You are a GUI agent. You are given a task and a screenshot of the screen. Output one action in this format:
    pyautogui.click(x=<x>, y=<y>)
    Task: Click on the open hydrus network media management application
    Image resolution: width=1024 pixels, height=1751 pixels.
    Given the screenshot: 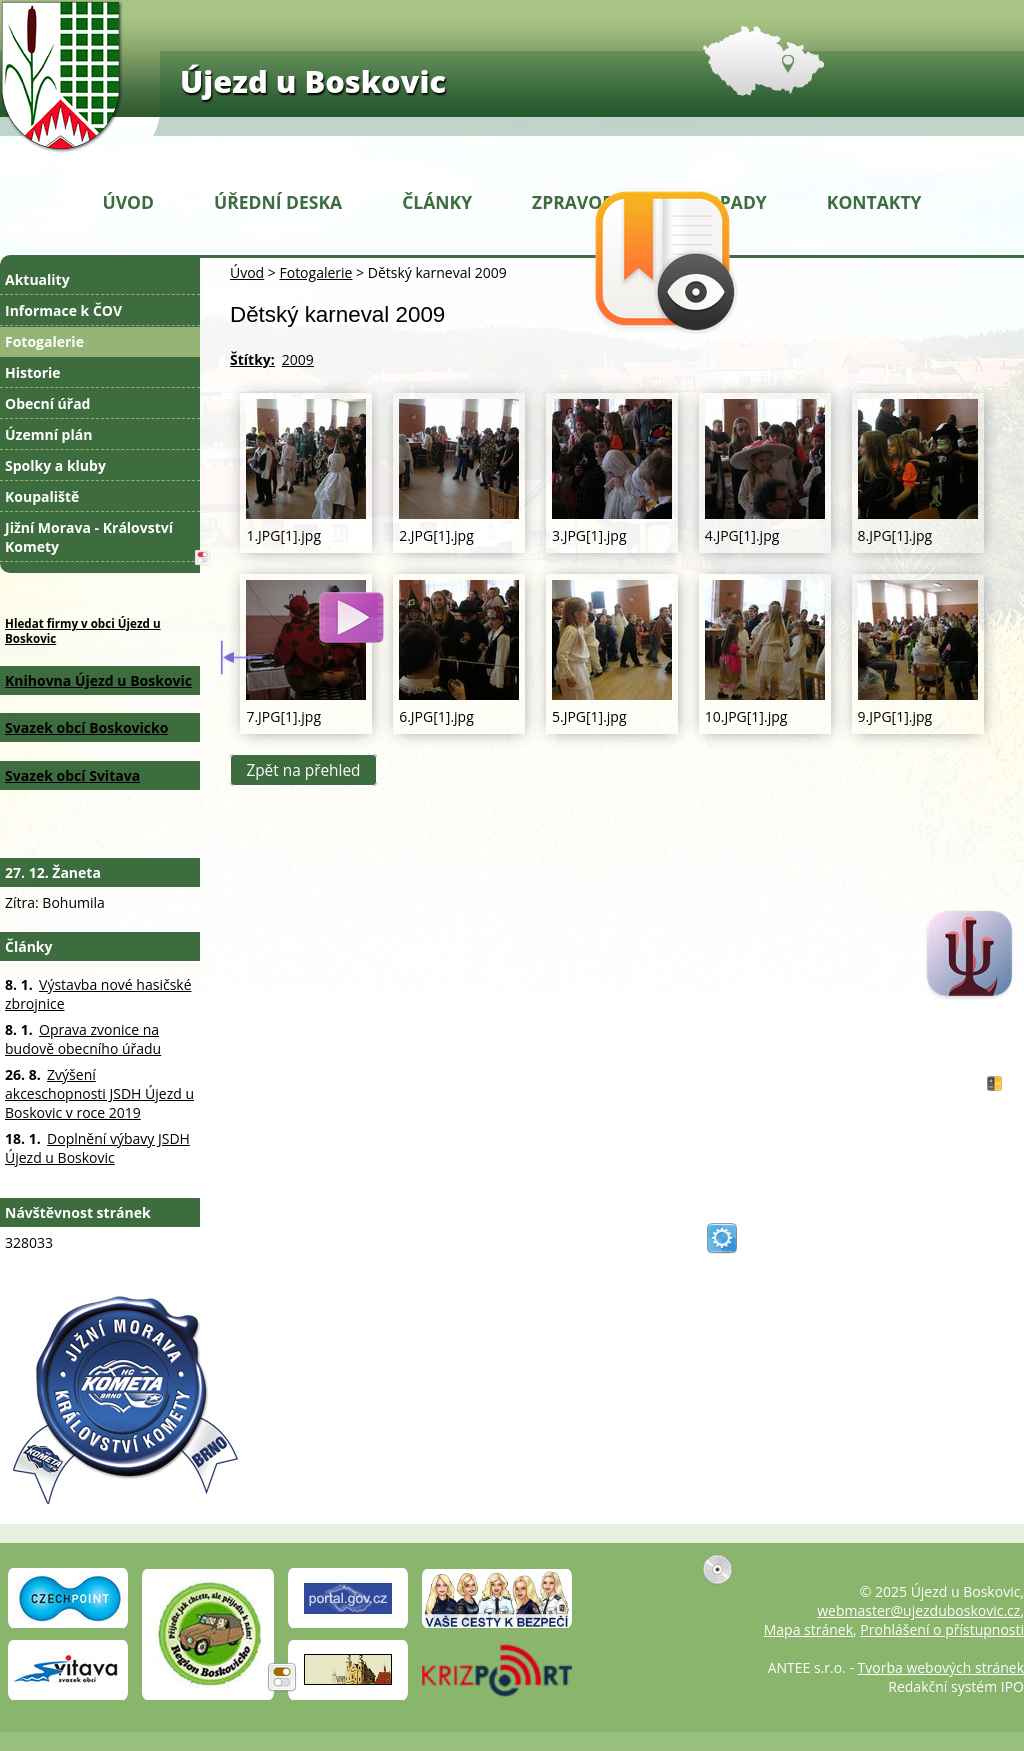 What is the action you would take?
    pyautogui.click(x=969, y=953)
    